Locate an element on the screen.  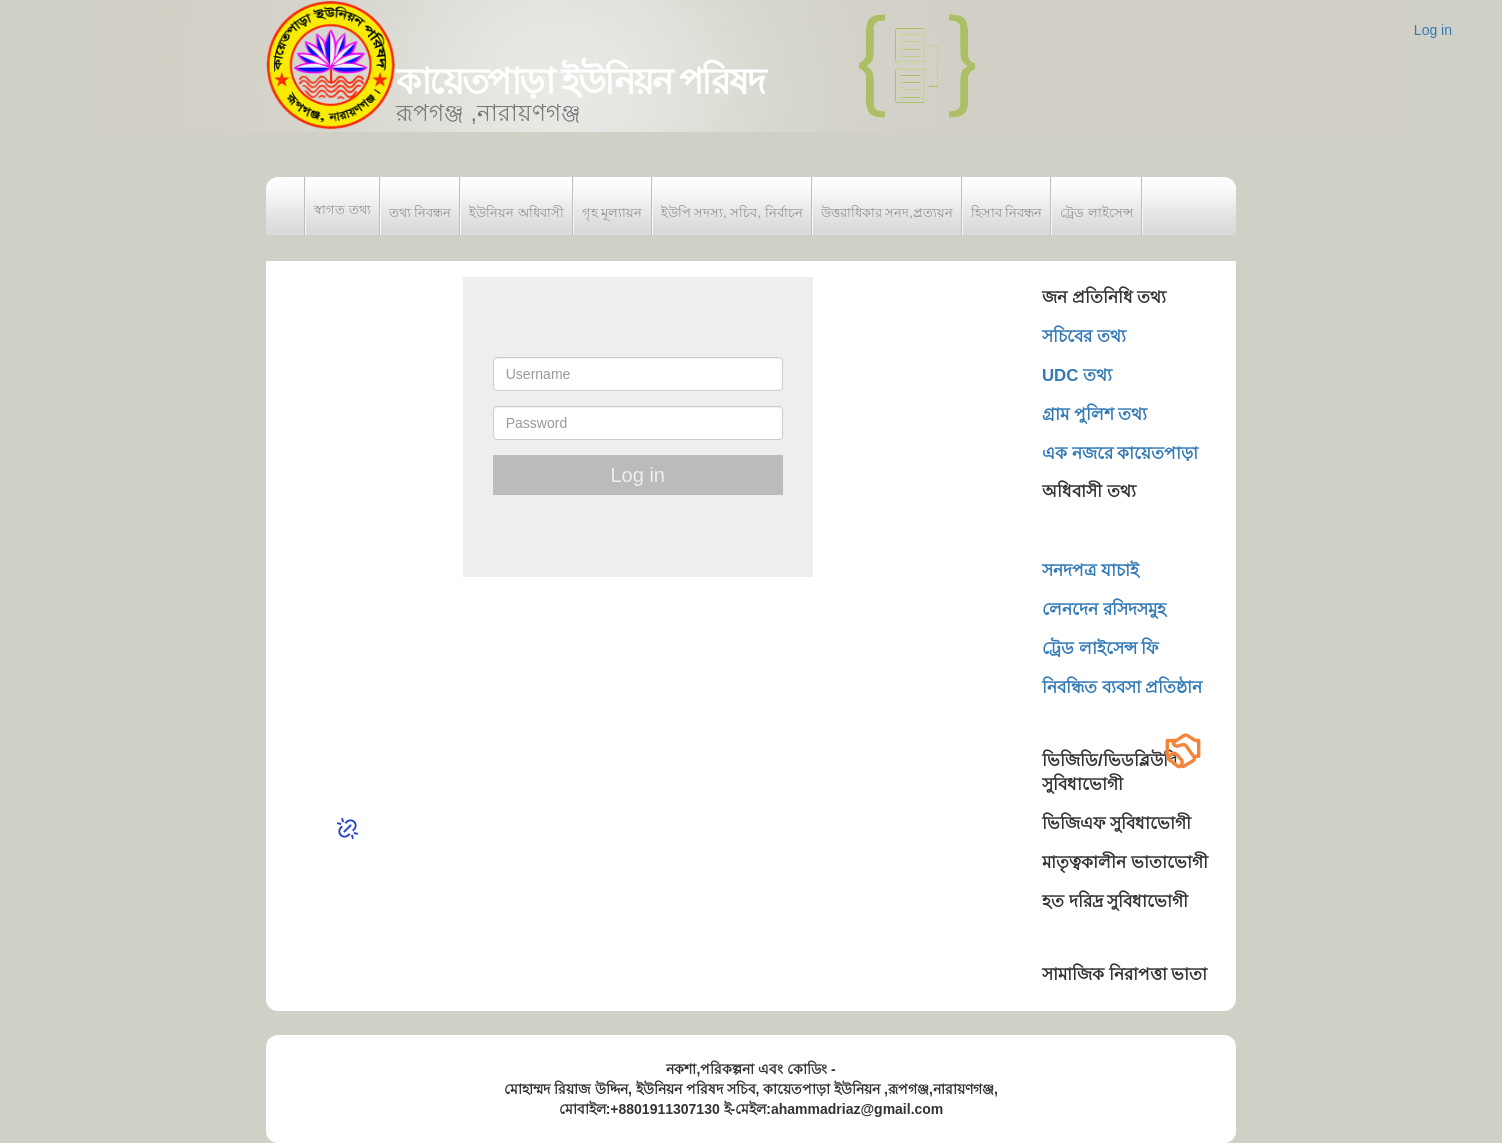
unlink or break a connected URL is located at coordinates (347, 828).